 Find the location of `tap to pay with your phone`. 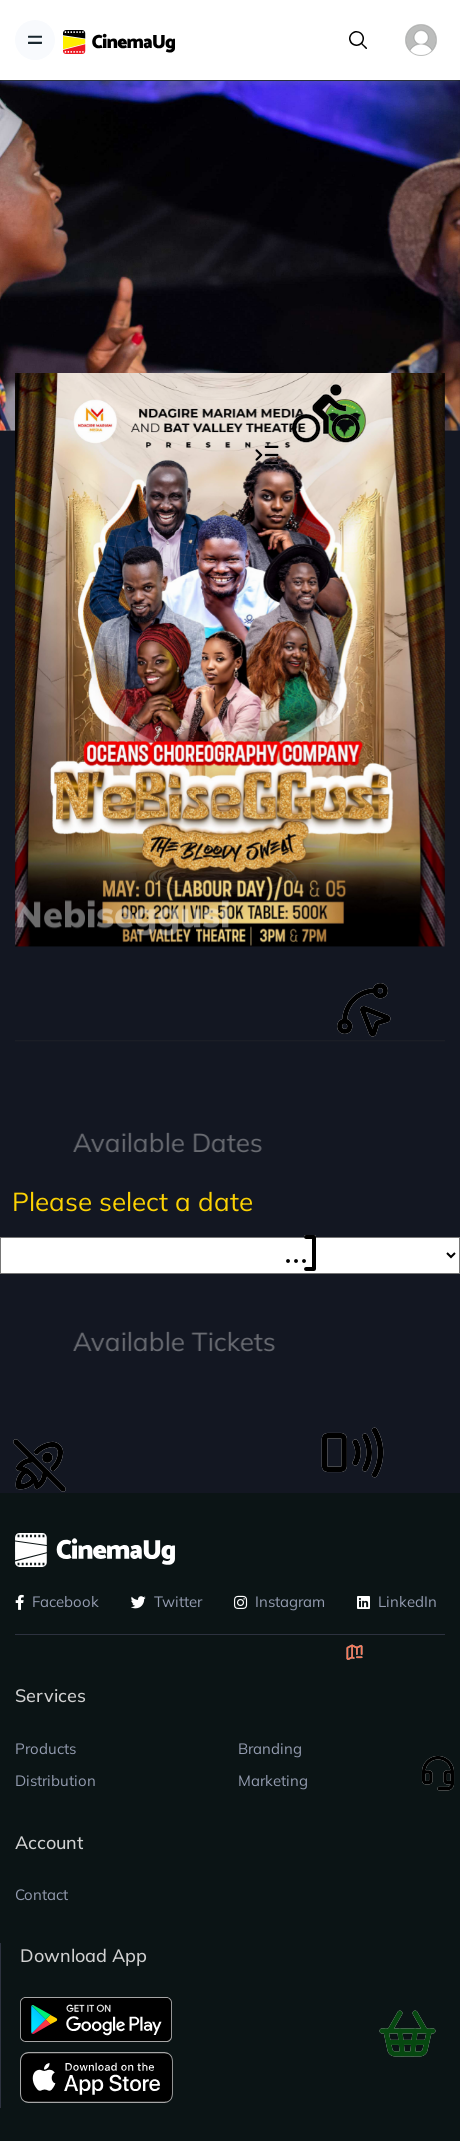

tap to pay with your phone is located at coordinates (352, 1452).